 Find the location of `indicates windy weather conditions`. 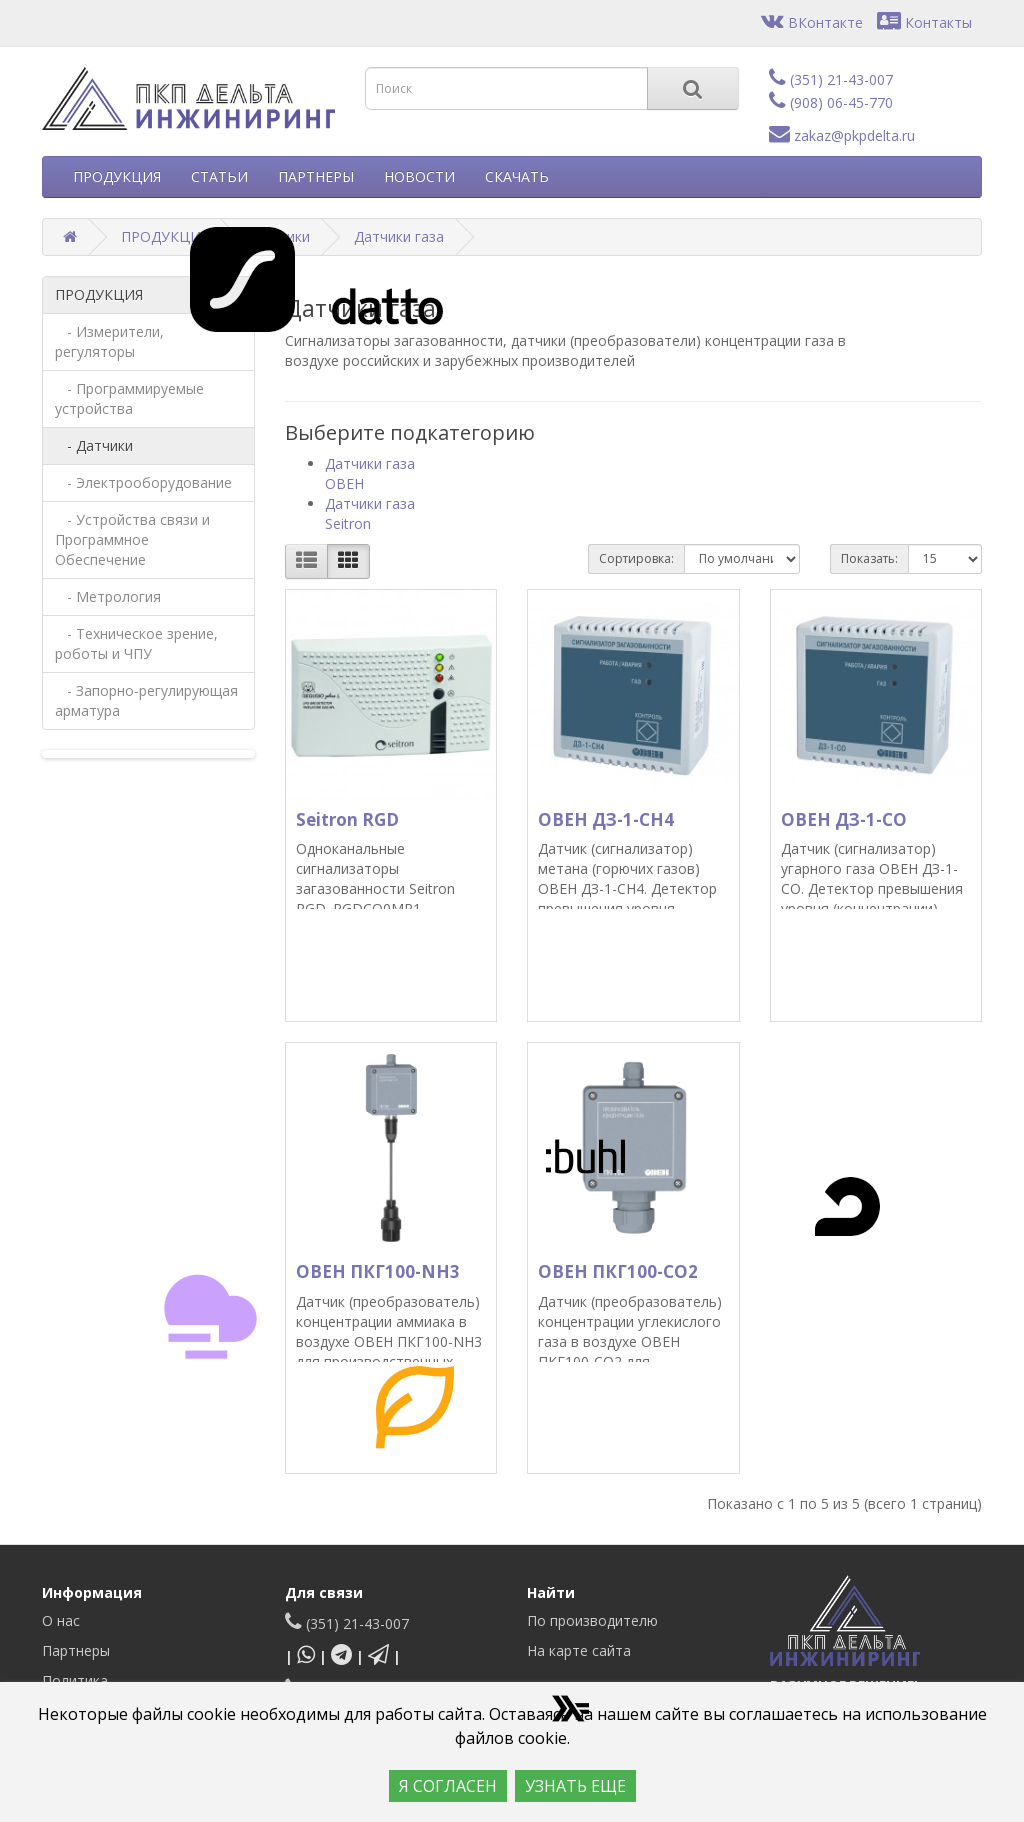

indicates windy weather conditions is located at coordinates (210, 1312).